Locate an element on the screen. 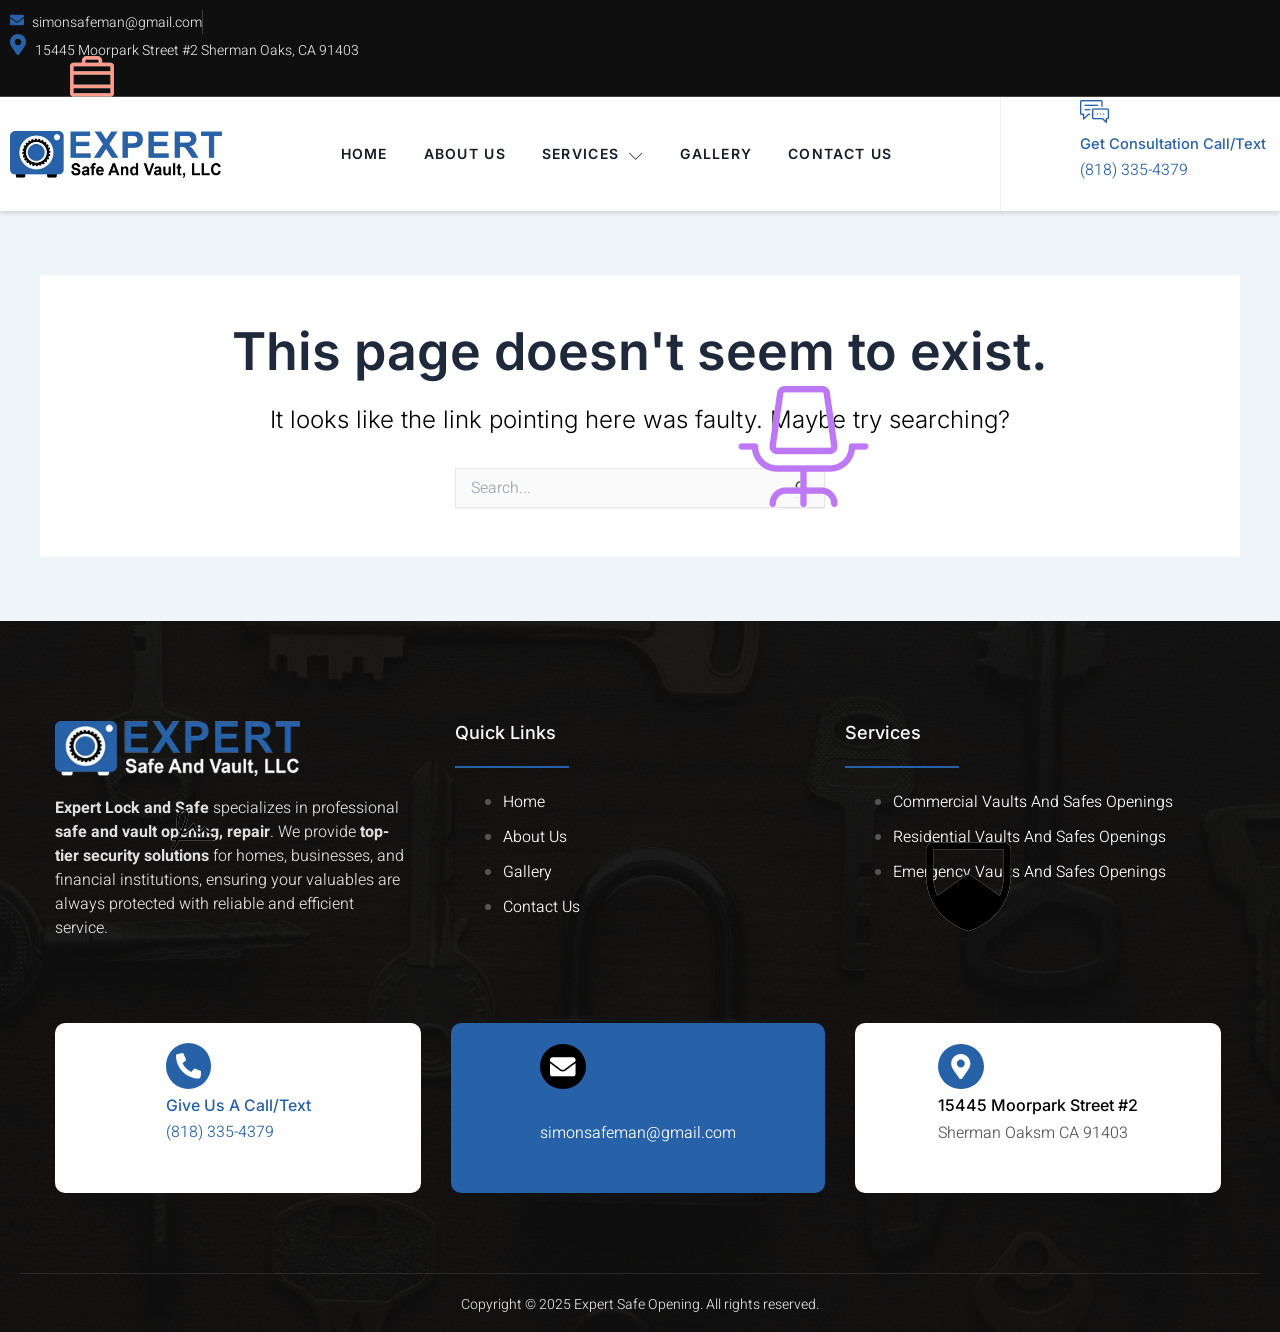  add your signature to a document is located at coordinates (193, 829).